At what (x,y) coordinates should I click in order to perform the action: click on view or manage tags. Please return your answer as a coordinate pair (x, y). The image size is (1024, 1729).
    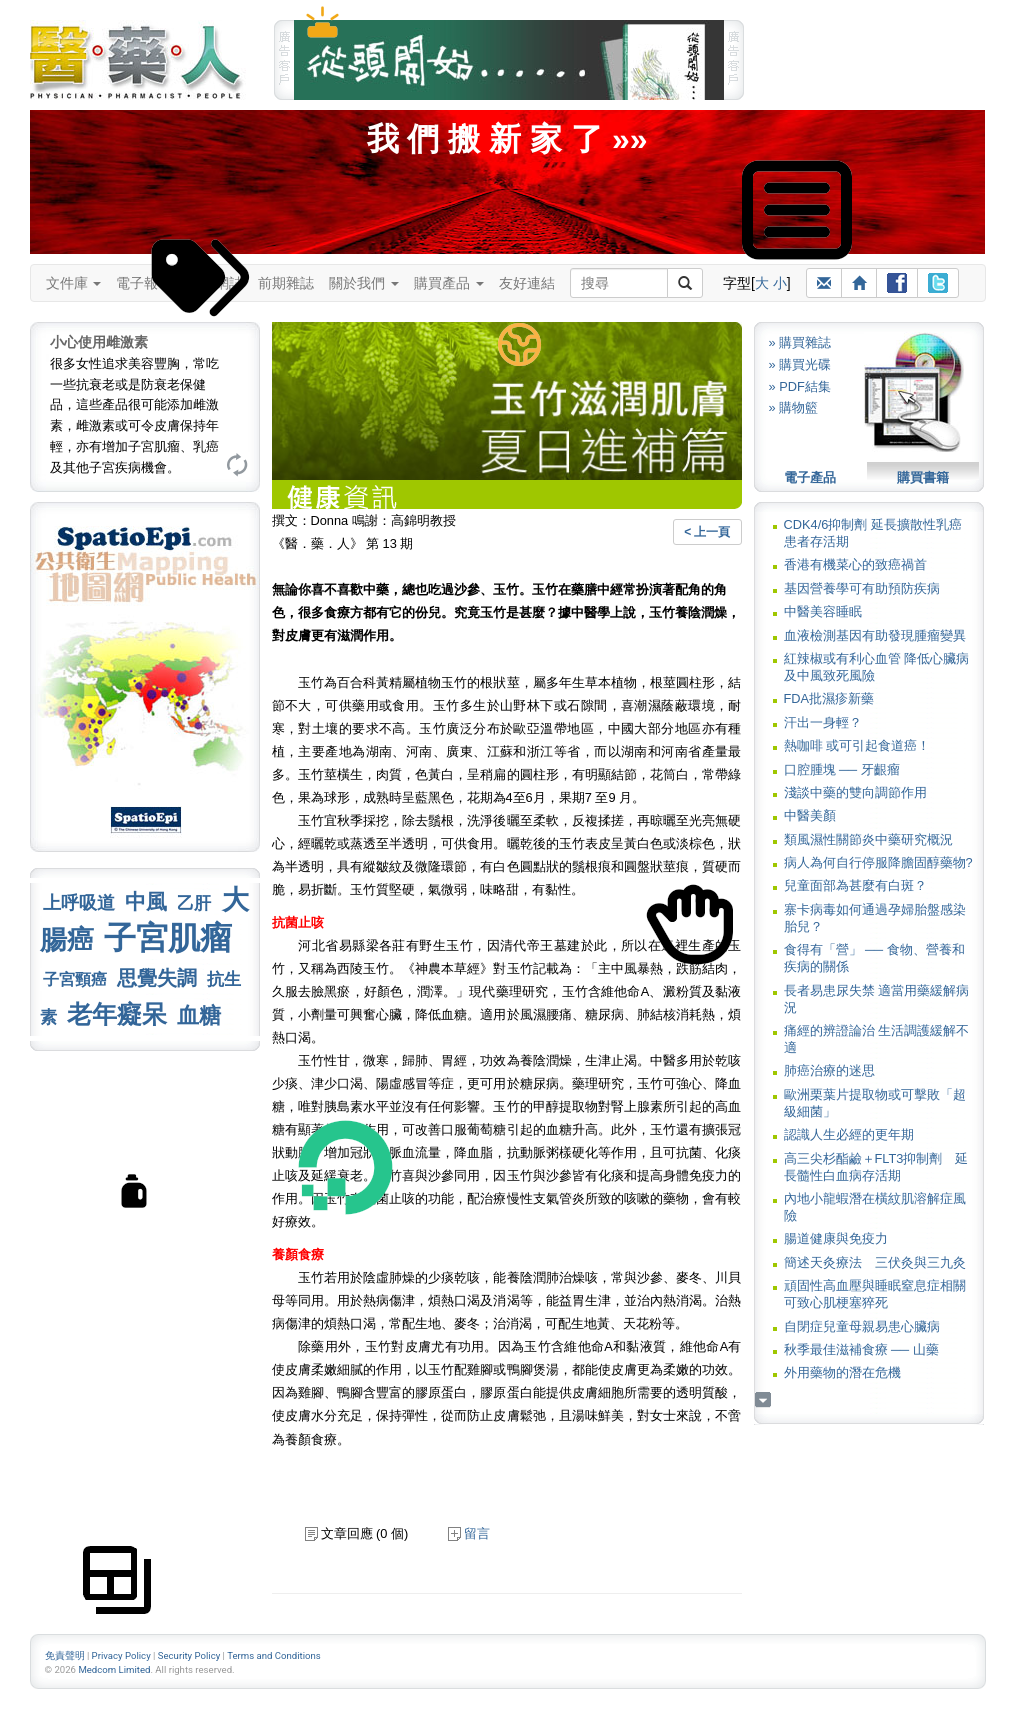
    Looking at the image, I should click on (198, 280).